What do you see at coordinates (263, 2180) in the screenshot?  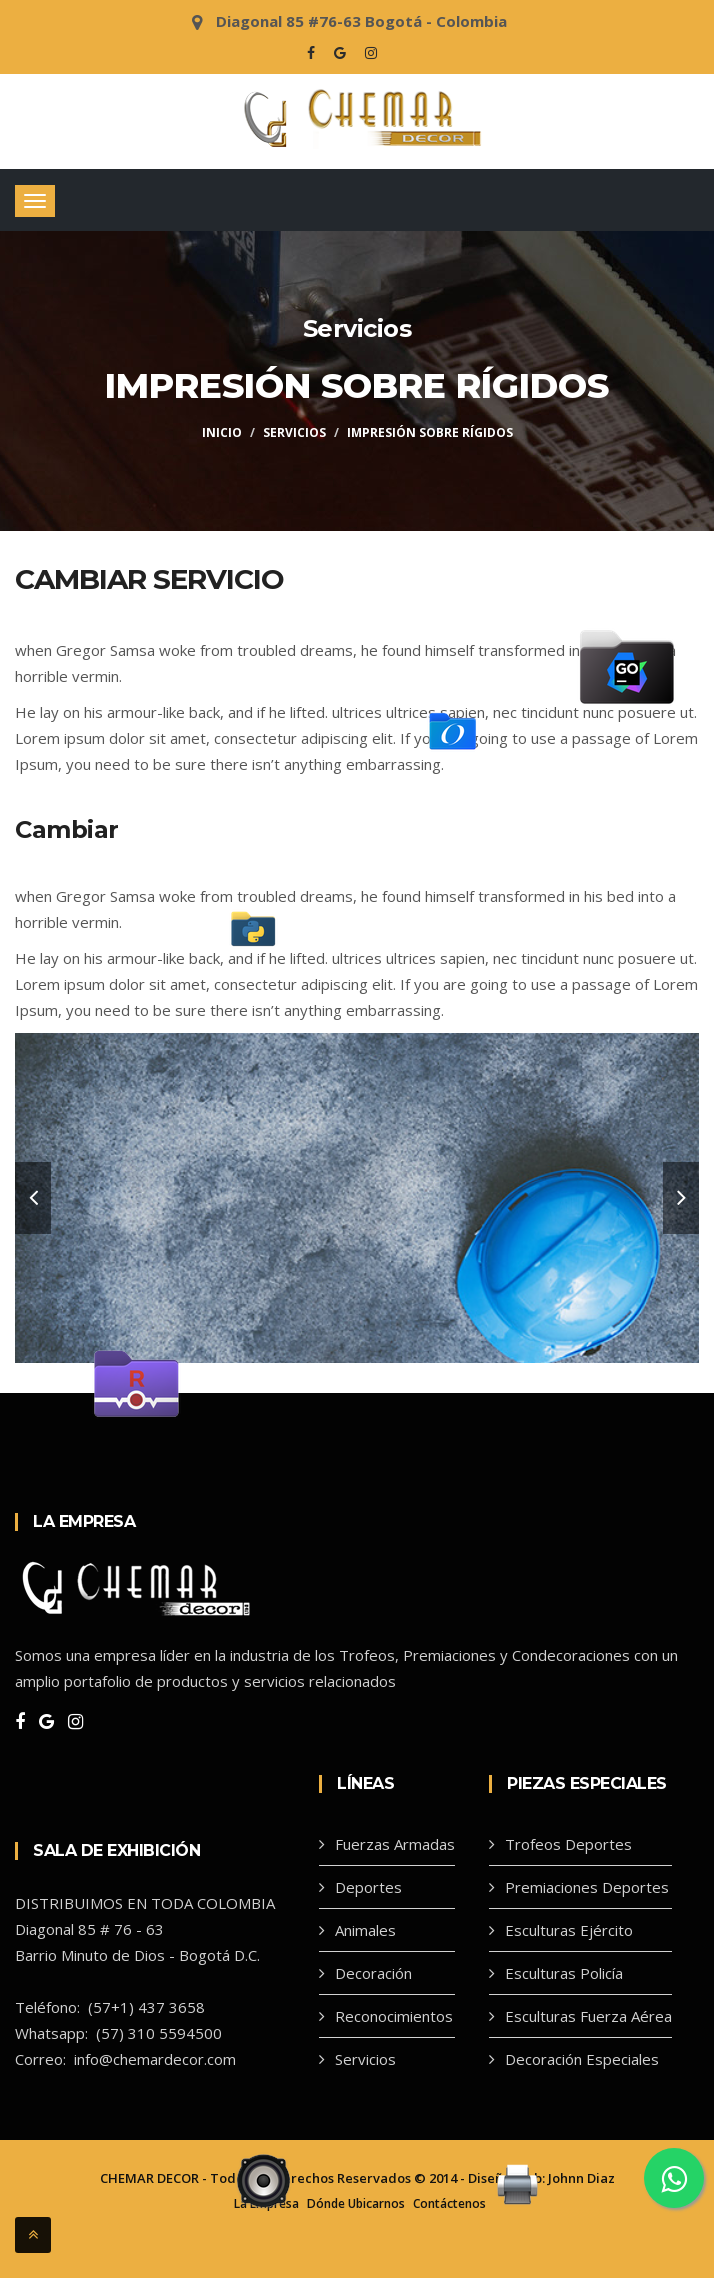 I see `adjust speaker or audio output settings` at bounding box center [263, 2180].